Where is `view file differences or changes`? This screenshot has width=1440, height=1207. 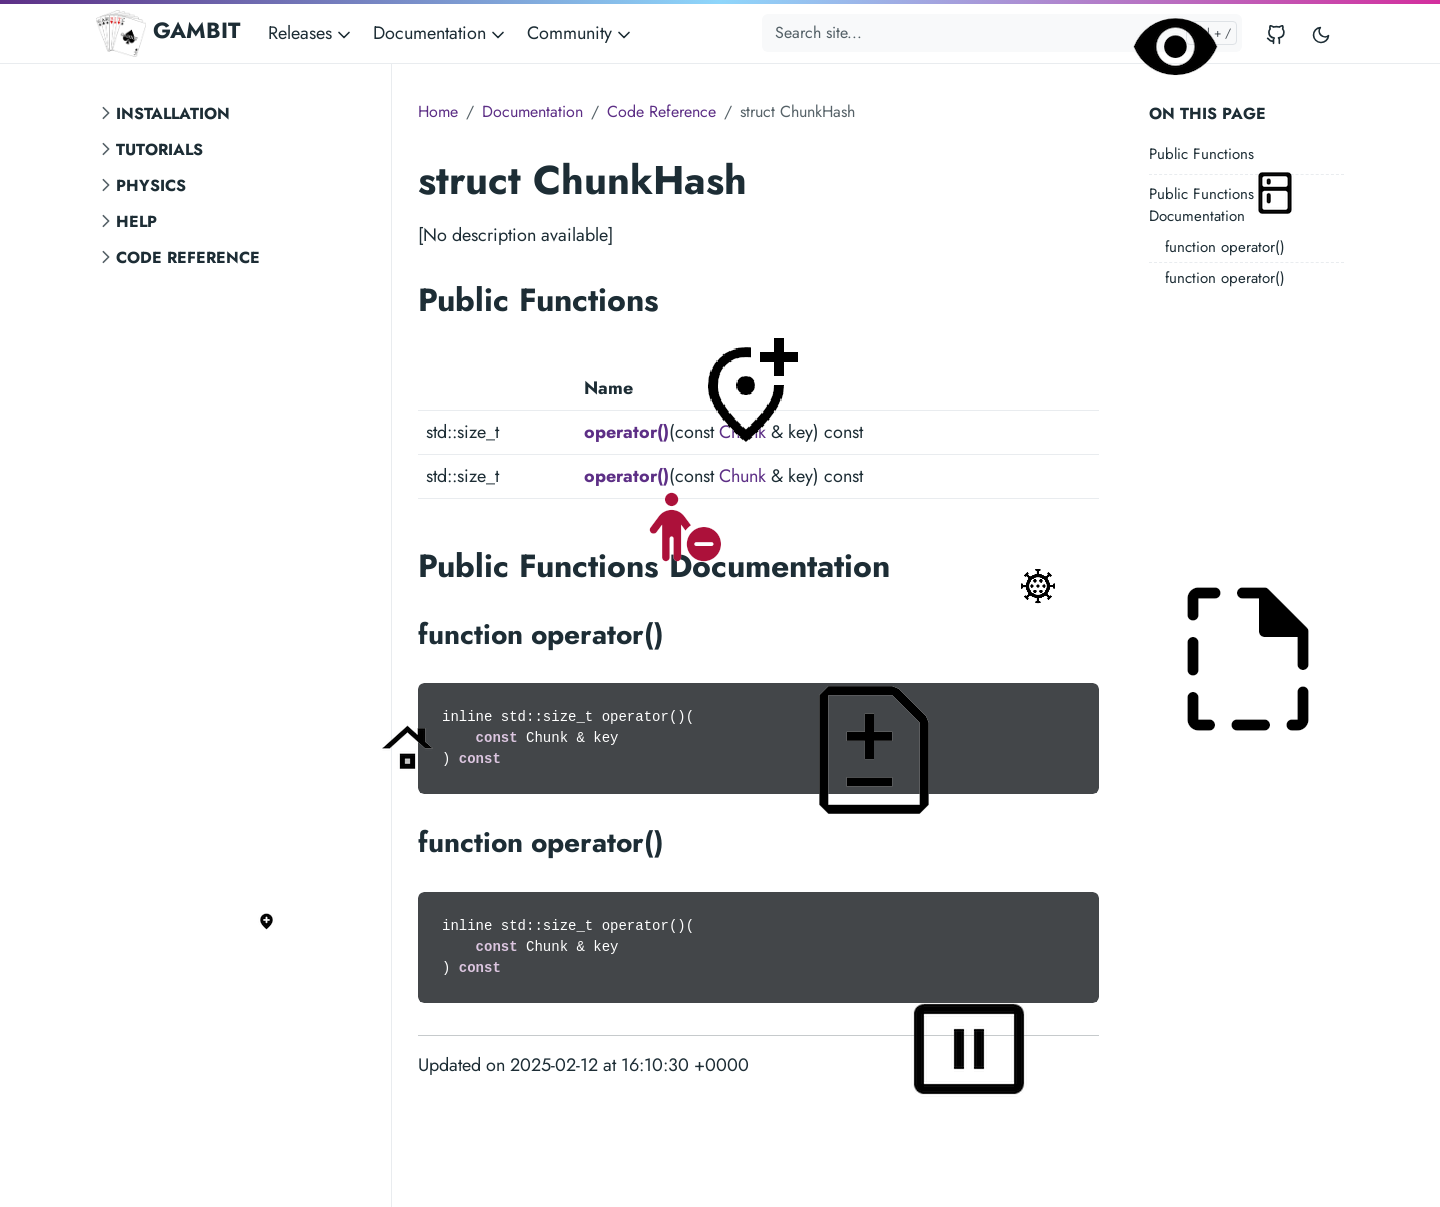
view file differences or changes is located at coordinates (874, 750).